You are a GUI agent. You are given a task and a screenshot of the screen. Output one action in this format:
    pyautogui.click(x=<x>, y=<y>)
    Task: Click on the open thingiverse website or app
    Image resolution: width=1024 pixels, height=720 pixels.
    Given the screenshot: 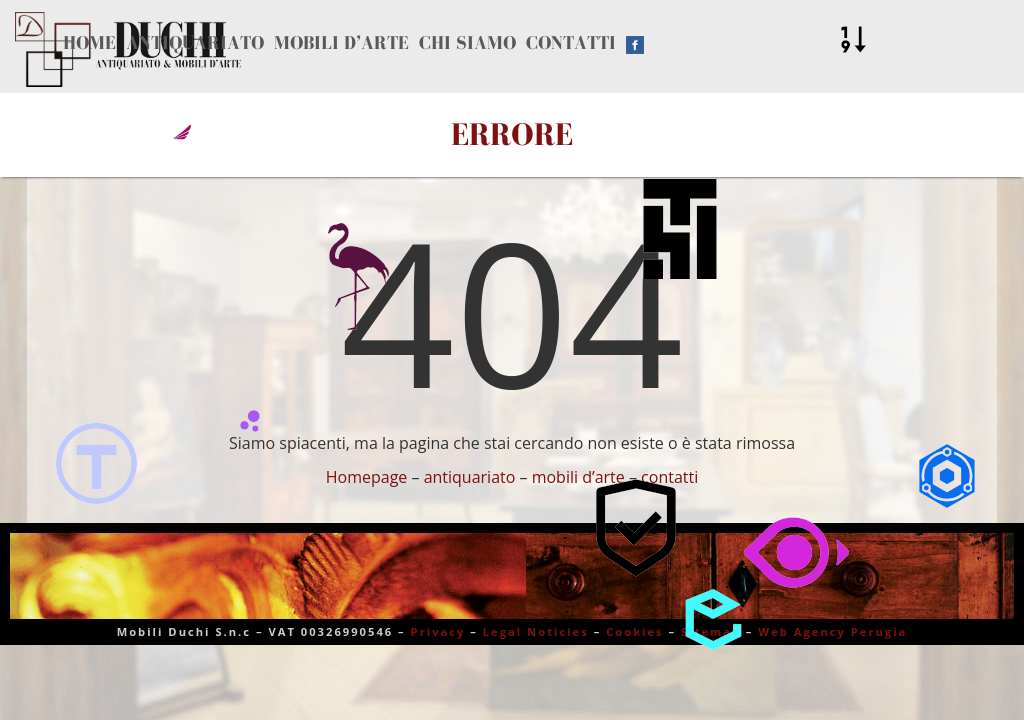 What is the action you would take?
    pyautogui.click(x=96, y=463)
    